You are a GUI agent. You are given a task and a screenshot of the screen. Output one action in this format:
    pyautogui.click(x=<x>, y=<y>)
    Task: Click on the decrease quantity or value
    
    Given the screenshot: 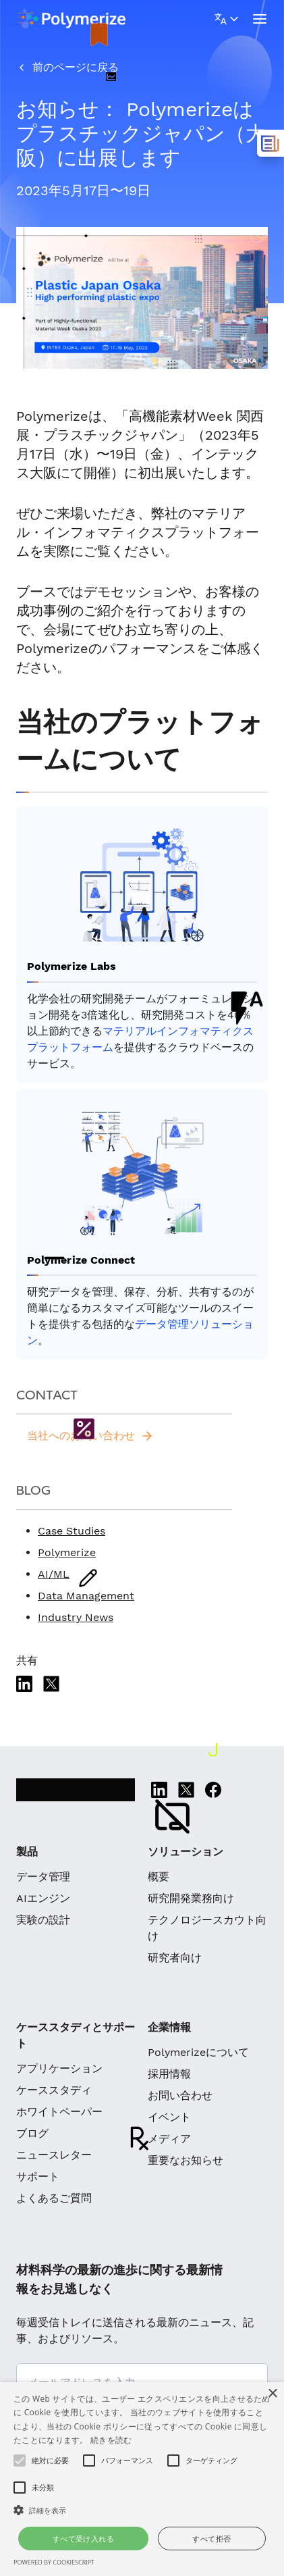 What is the action you would take?
    pyautogui.click(x=54, y=1258)
    